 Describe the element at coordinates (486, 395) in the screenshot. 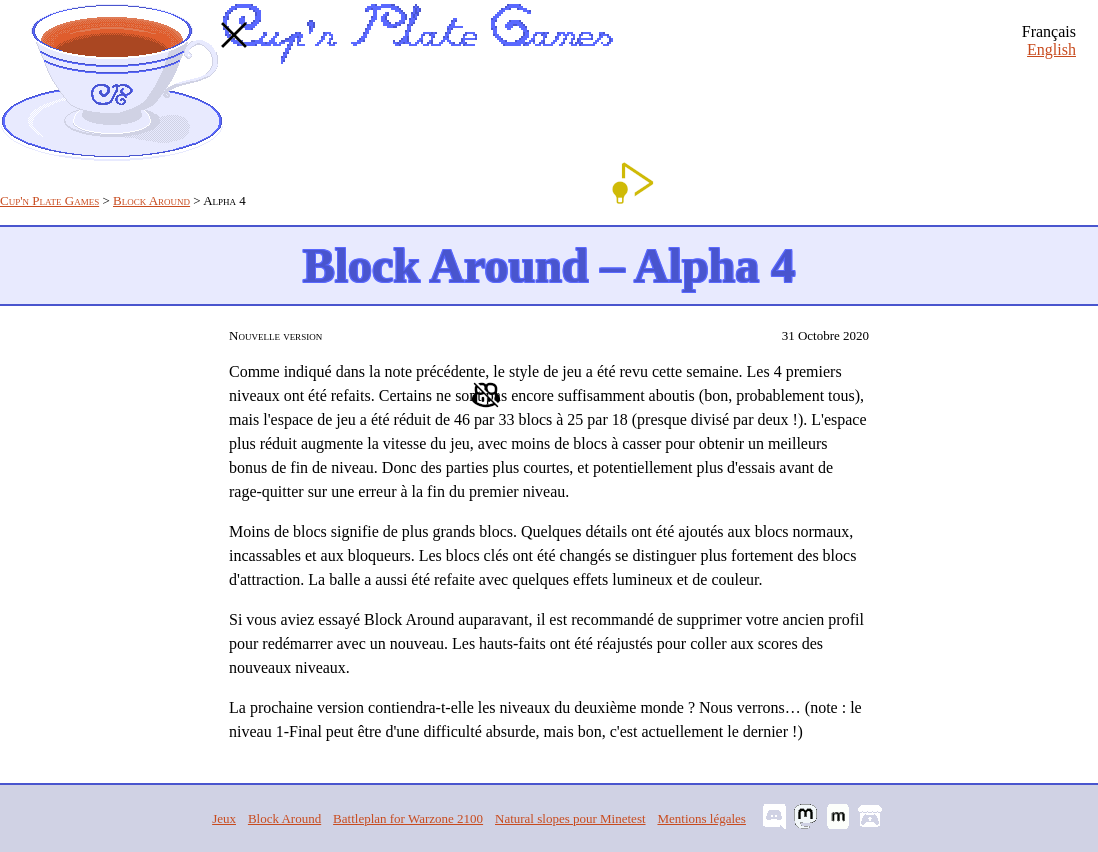

I see `indicates github copilot is unavailable or disabled` at that location.